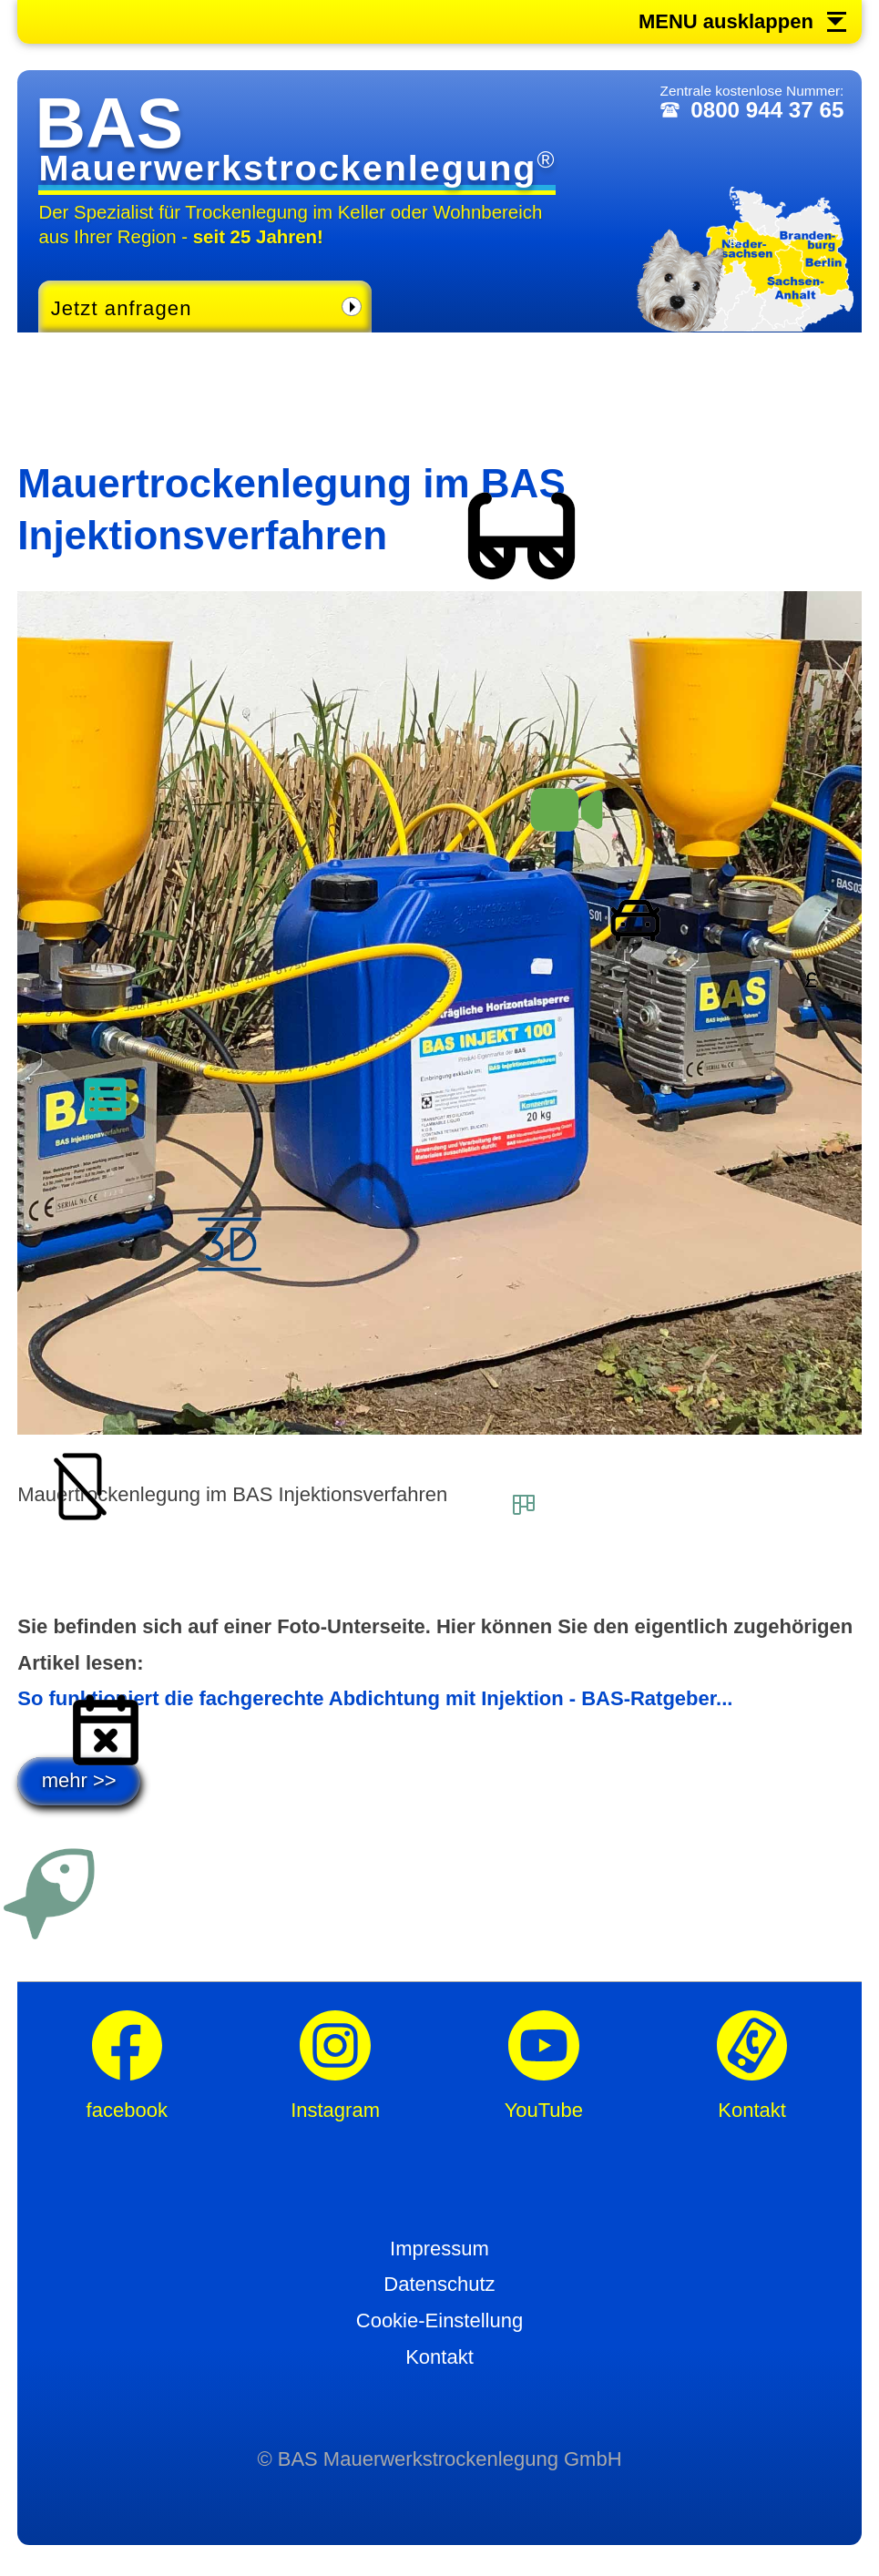 Image resolution: width=879 pixels, height=2576 pixels. What do you see at coordinates (105, 1099) in the screenshot?
I see `view list of items` at bounding box center [105, 1099].